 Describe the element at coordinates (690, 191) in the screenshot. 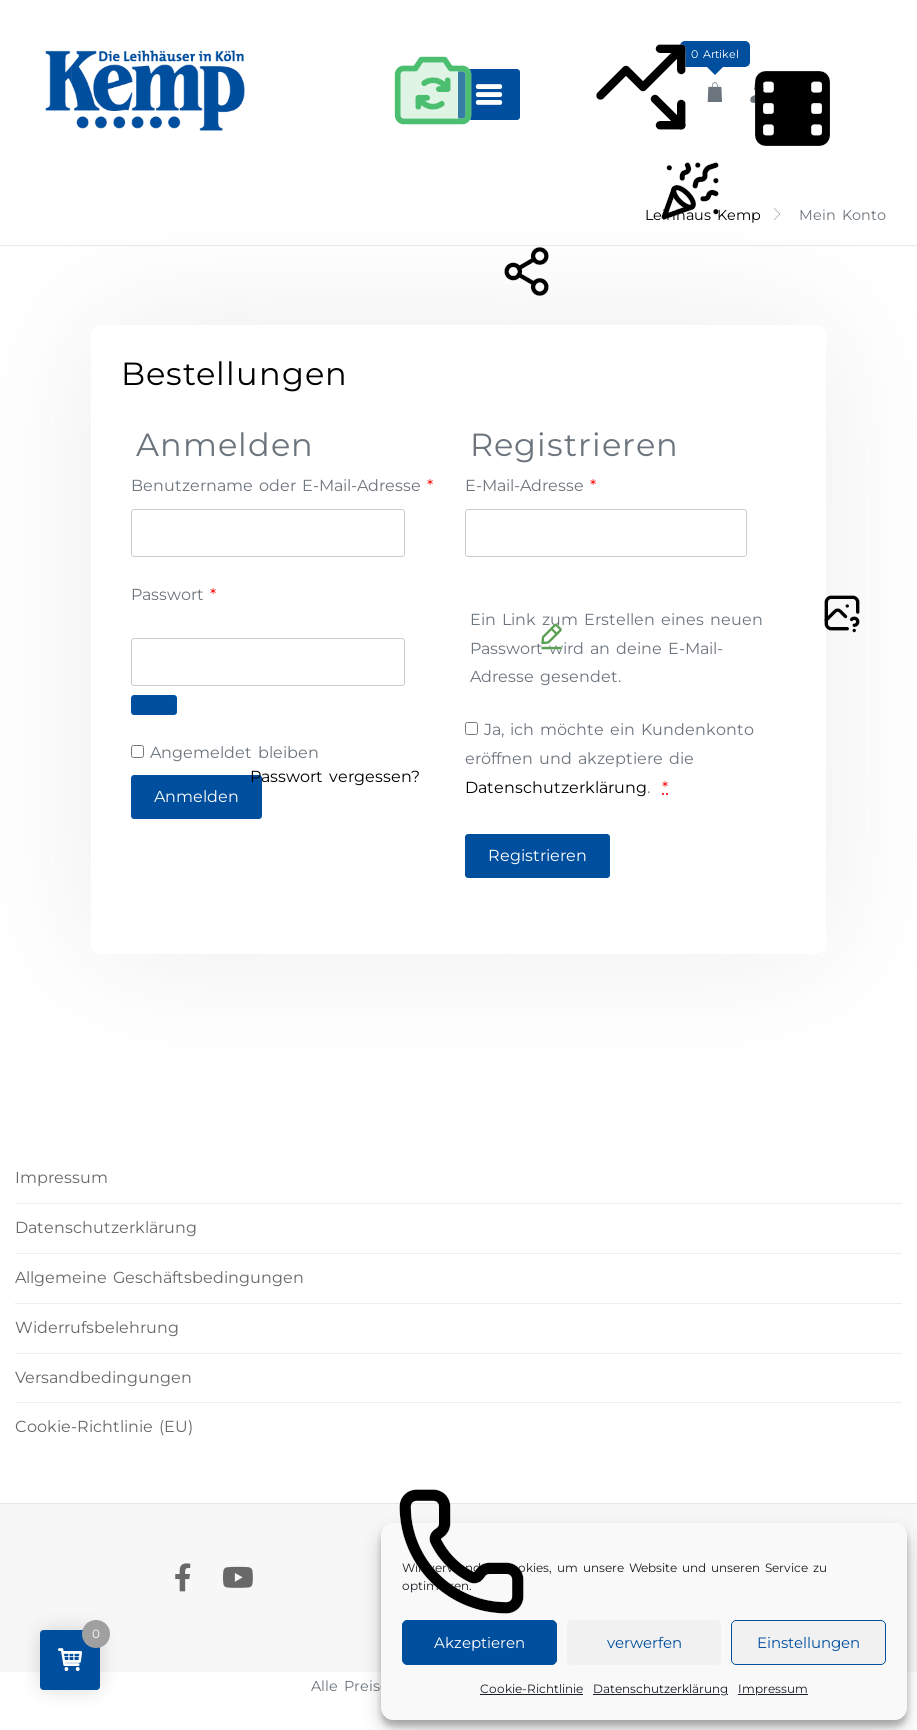

I see `celebrate a completed milestone or achievement` at that location.